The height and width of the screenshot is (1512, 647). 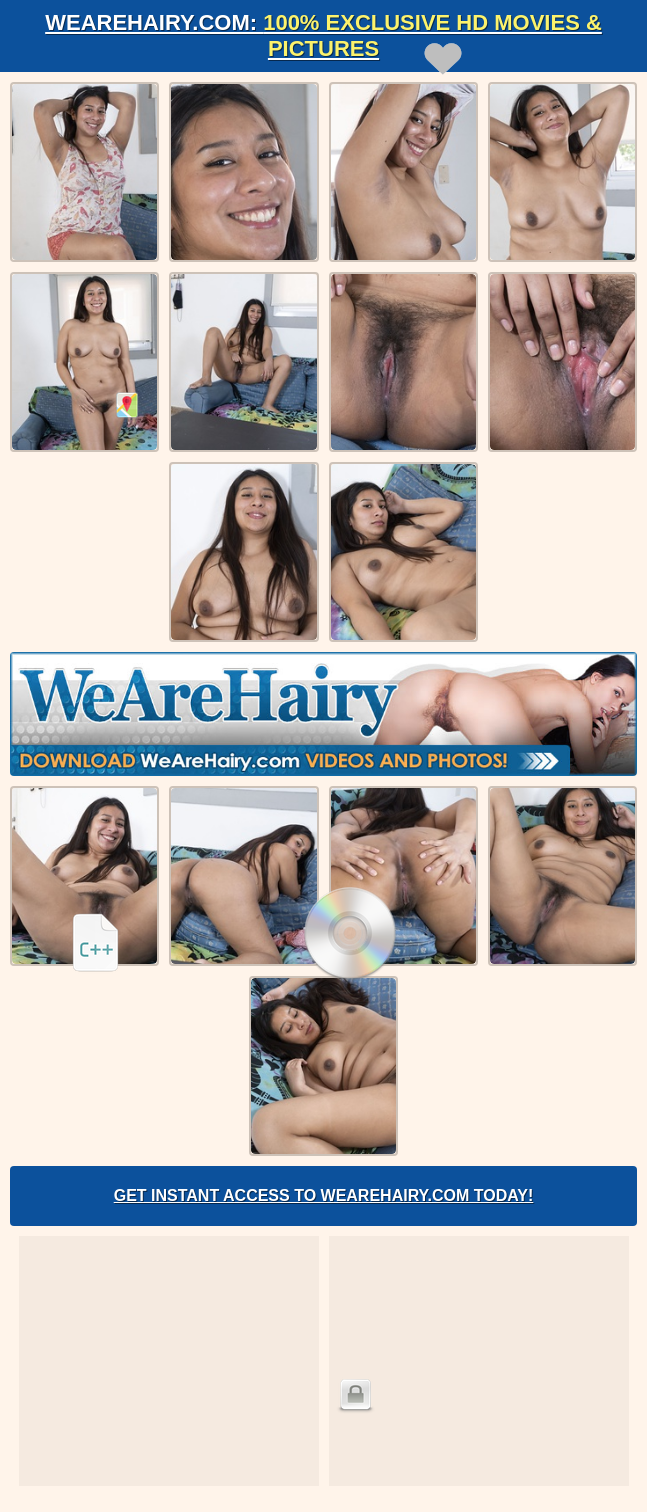 What do you see at coordinates (356, 1396) in the screenshot?
I see `indicates a locked or read-only file` at bounding box center [356, 1396].